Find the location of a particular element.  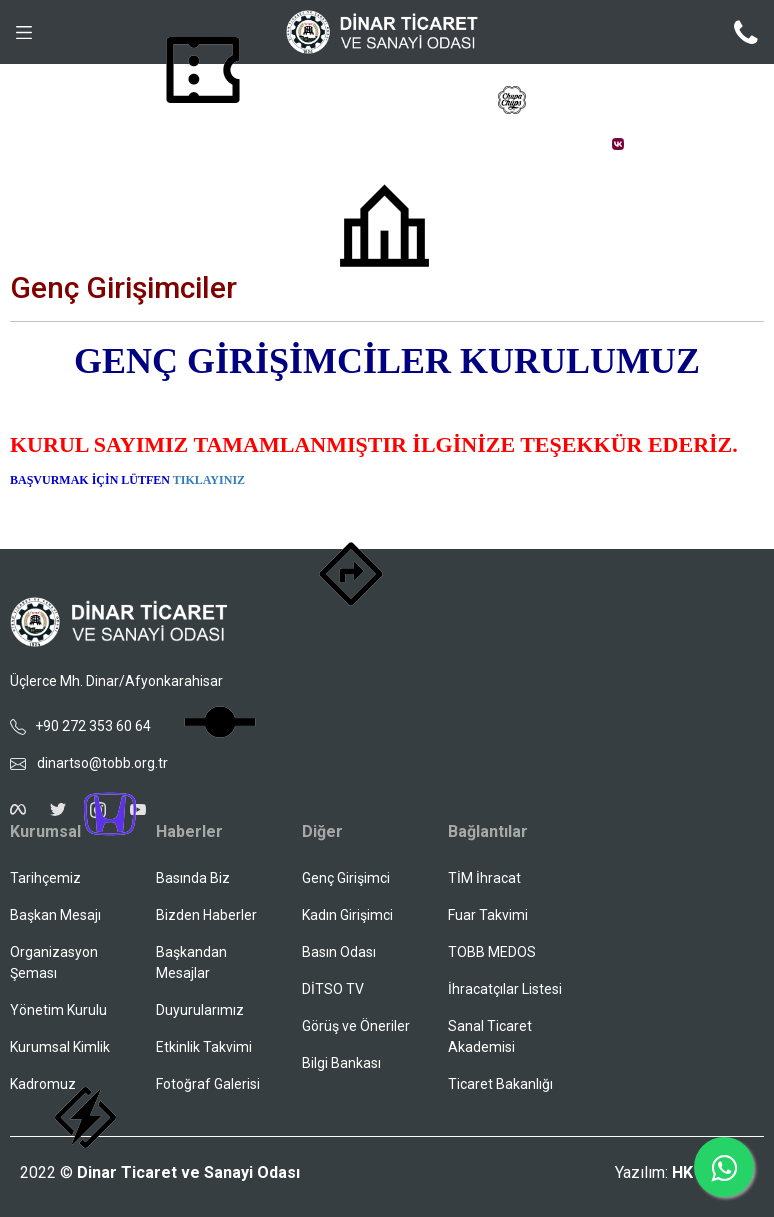

chupa chups brand logo is located at coordinates (512, 100).